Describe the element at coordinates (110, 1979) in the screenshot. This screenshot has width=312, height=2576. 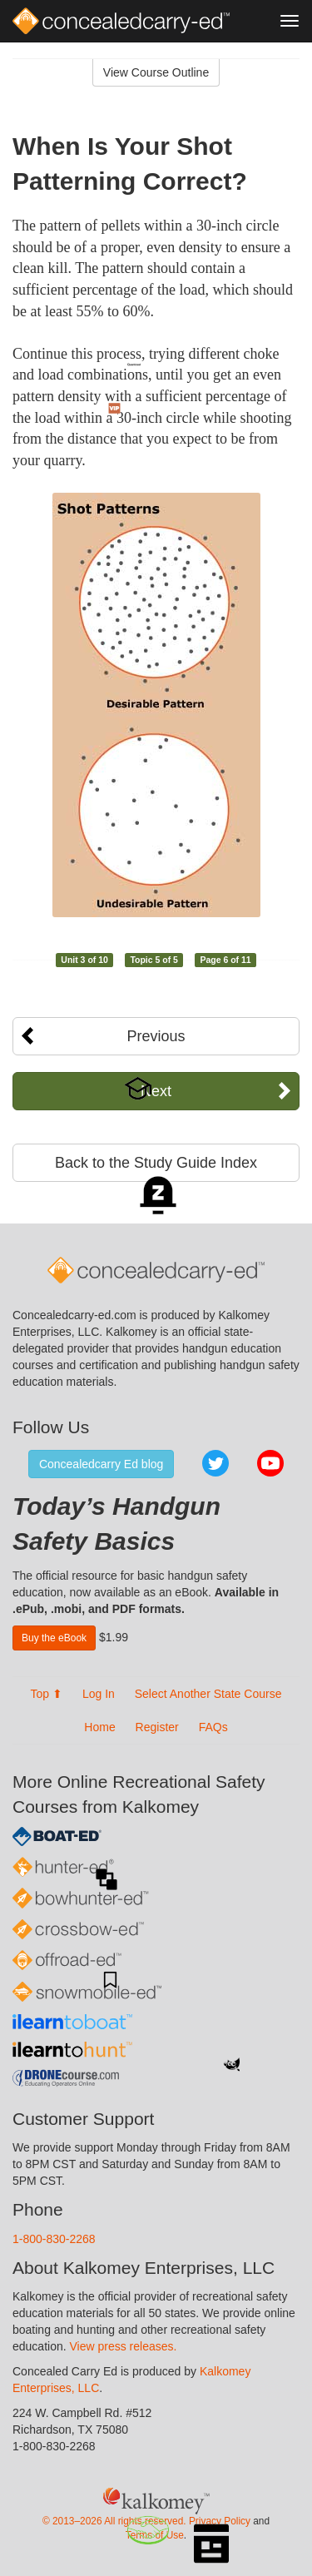
I see `save this item for later` at that location.